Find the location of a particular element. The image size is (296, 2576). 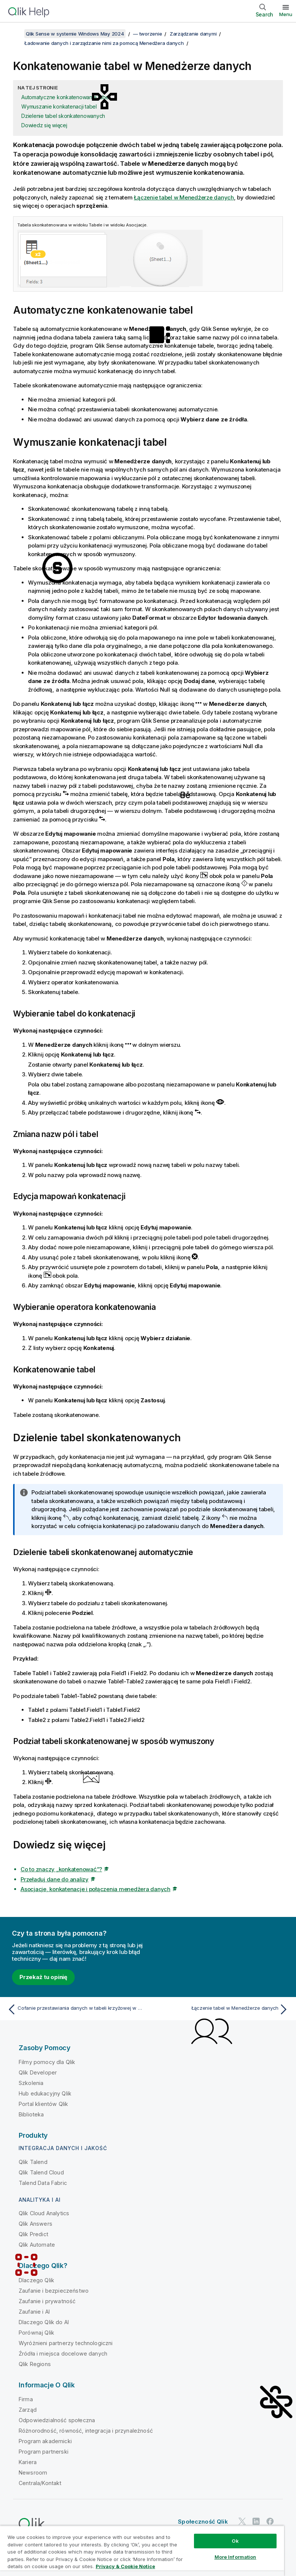

view all users or contacts is located at coordinates (212, 2031).